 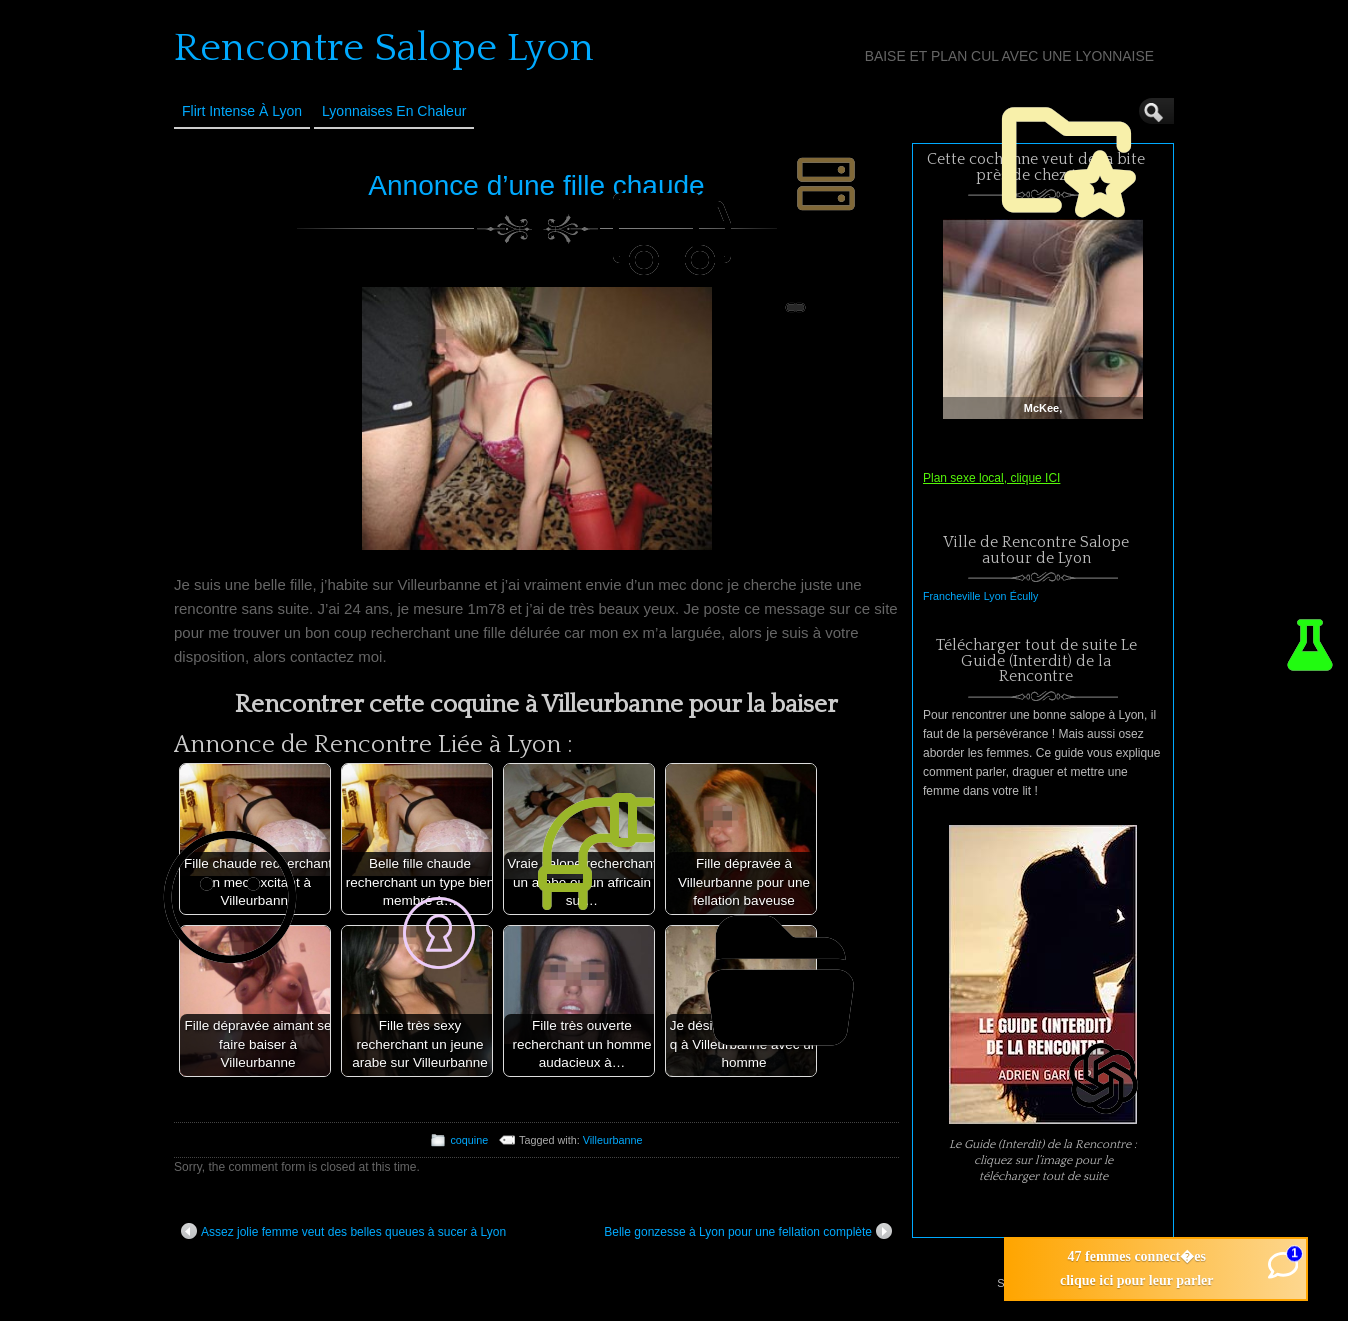 What do you see at coordinates (592, 847) in the screenshot?
I see `plumbing or pipe system settings` at bounding box center [592, 847].